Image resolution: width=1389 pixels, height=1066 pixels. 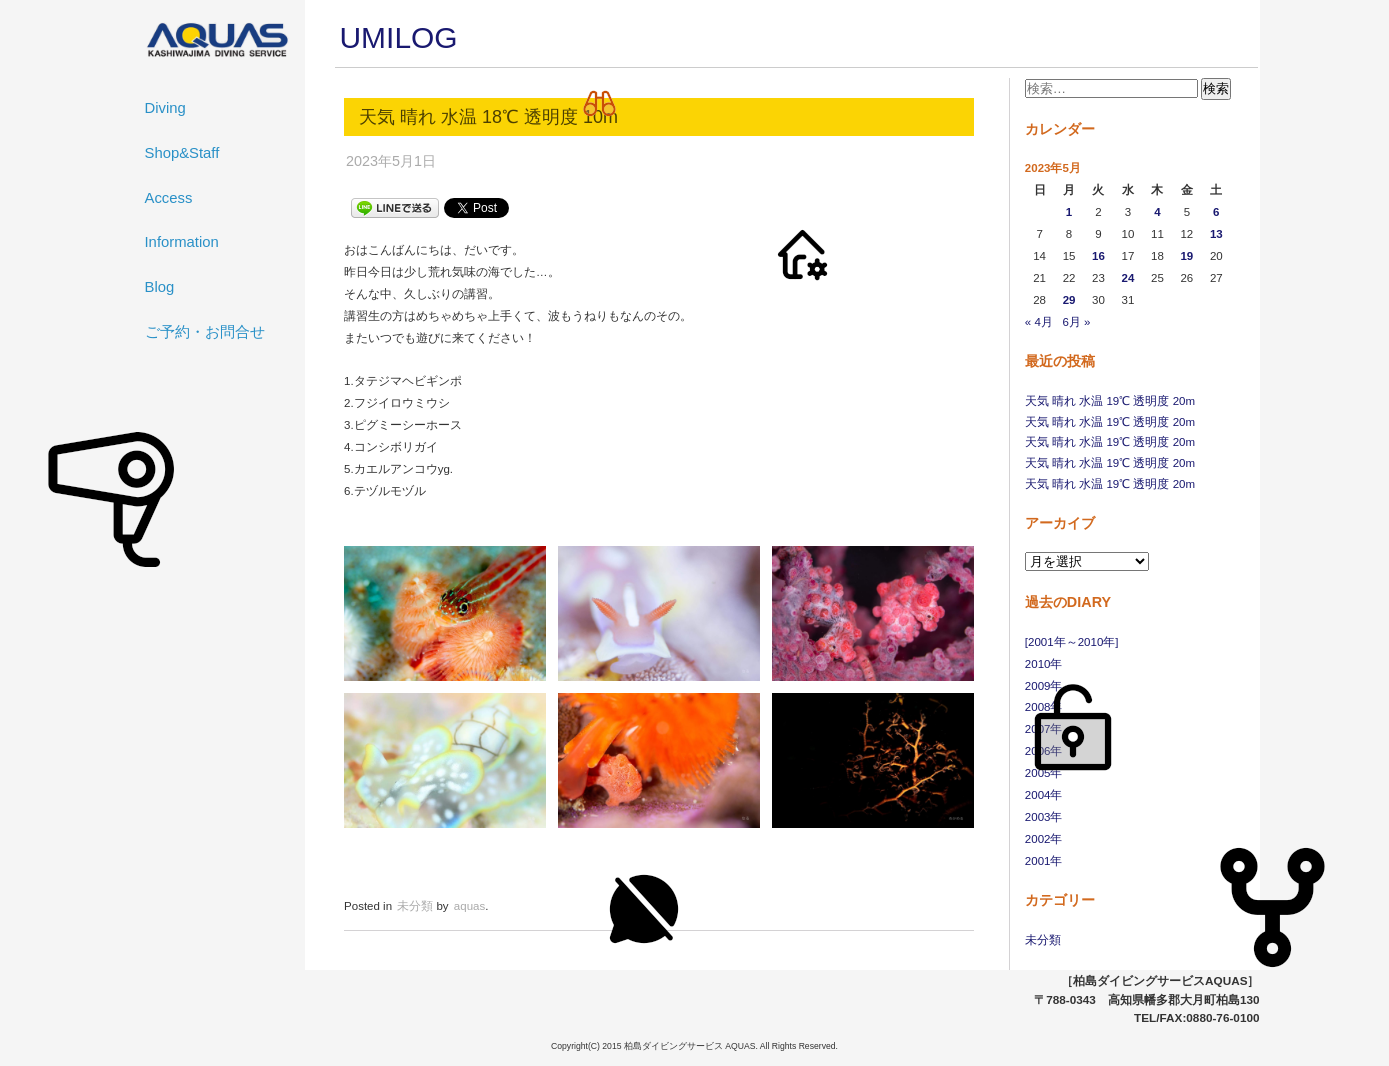 What do you see at coordinates (599, 103) in the screenshot?
I see `search or explore content` at bounding box center [599, 103].